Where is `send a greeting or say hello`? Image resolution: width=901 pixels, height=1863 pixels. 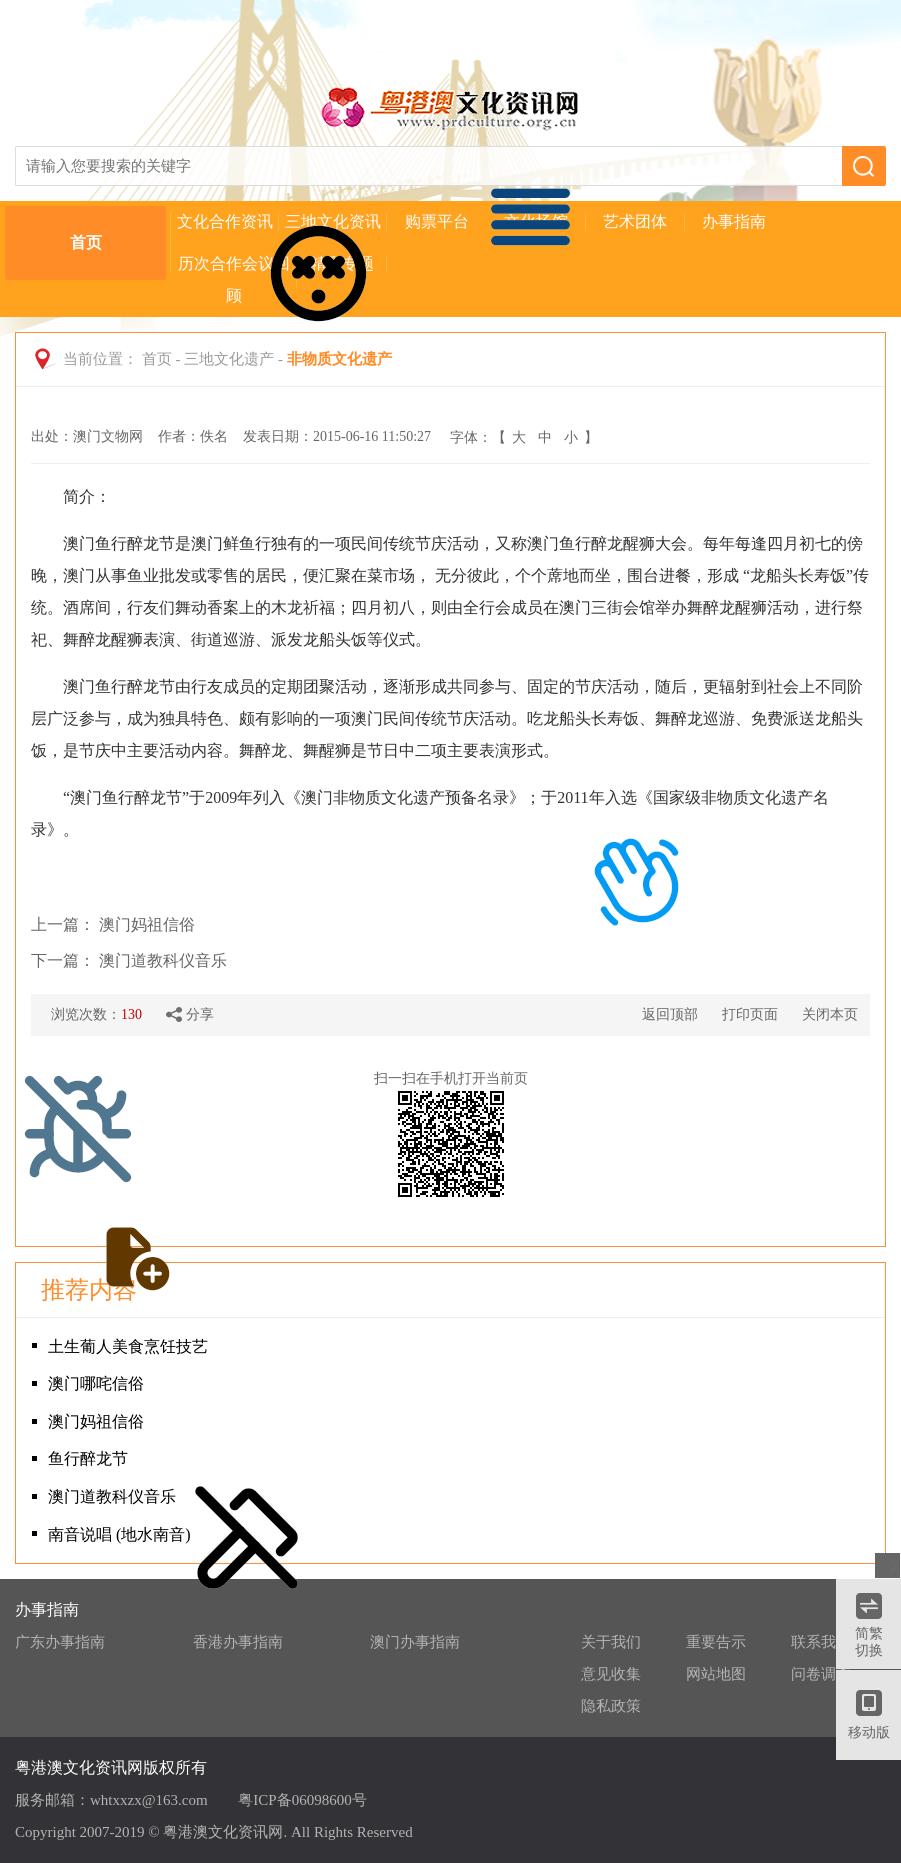
send a greeting or say hello is located at coordinates (636, 880).